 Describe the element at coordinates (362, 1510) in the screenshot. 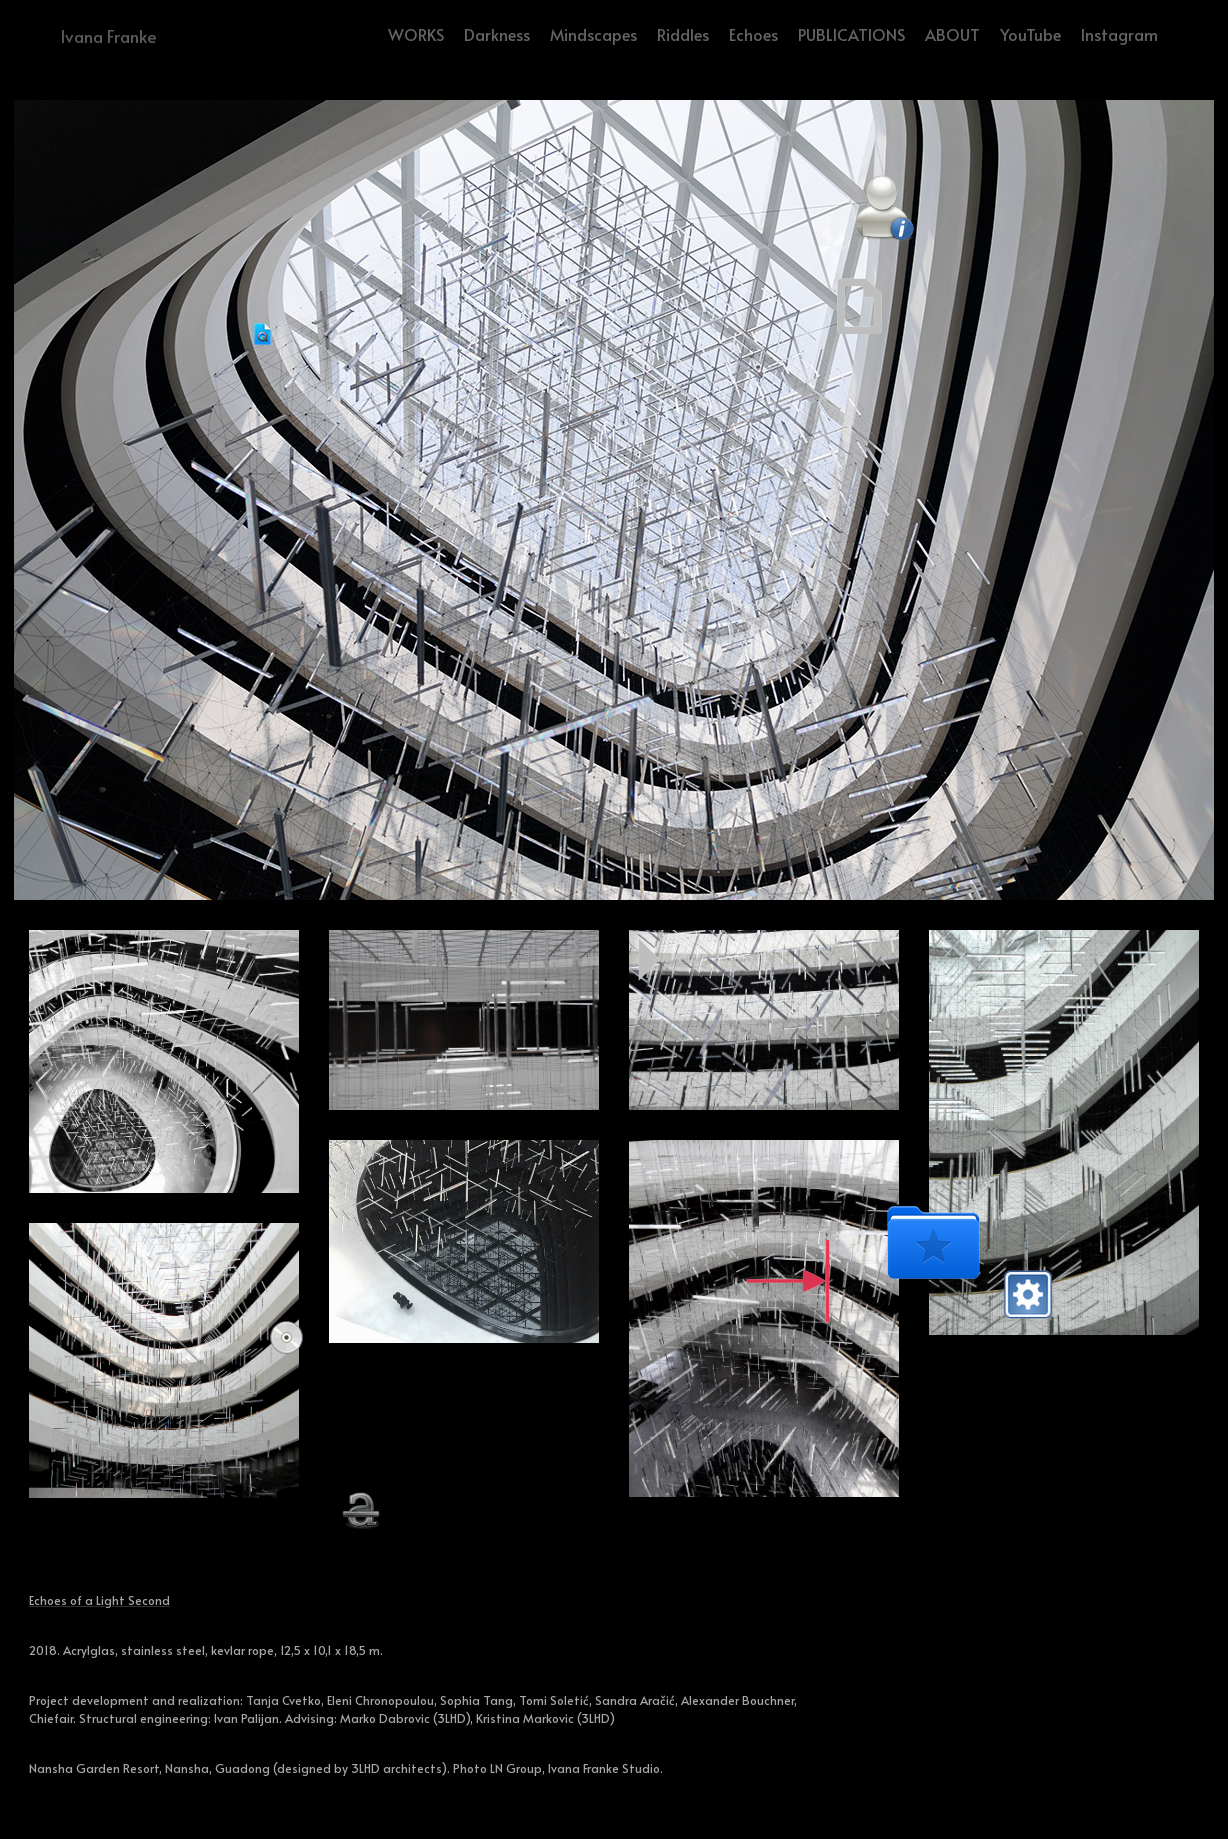

I see `apply strikethrough formatting to selected text` at that location.